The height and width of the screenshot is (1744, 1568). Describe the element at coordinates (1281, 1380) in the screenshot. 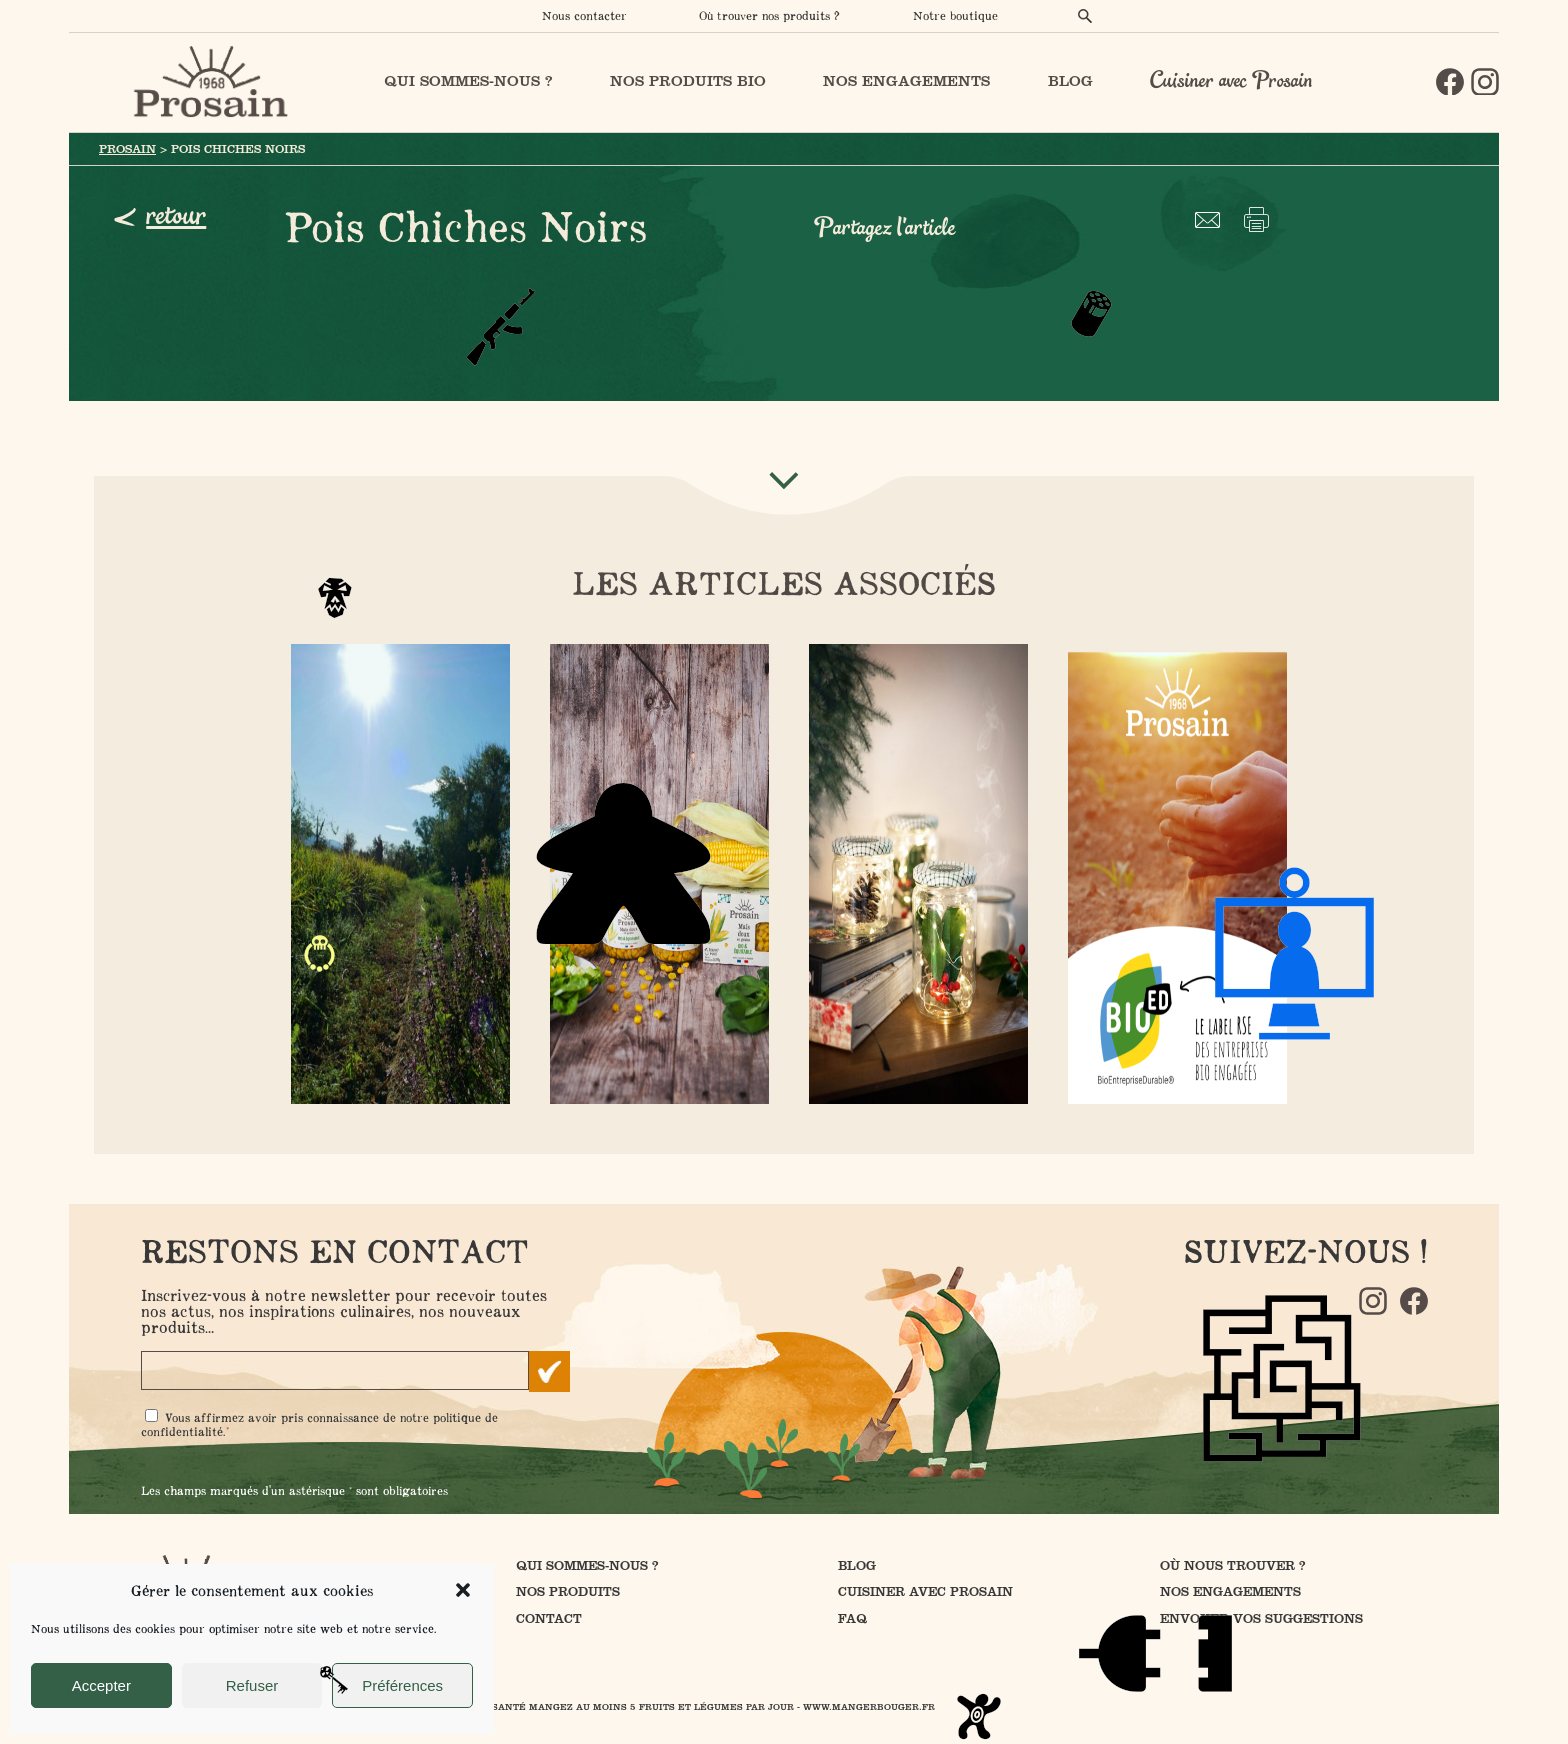

I see `access puzzle or maze game` at that location.